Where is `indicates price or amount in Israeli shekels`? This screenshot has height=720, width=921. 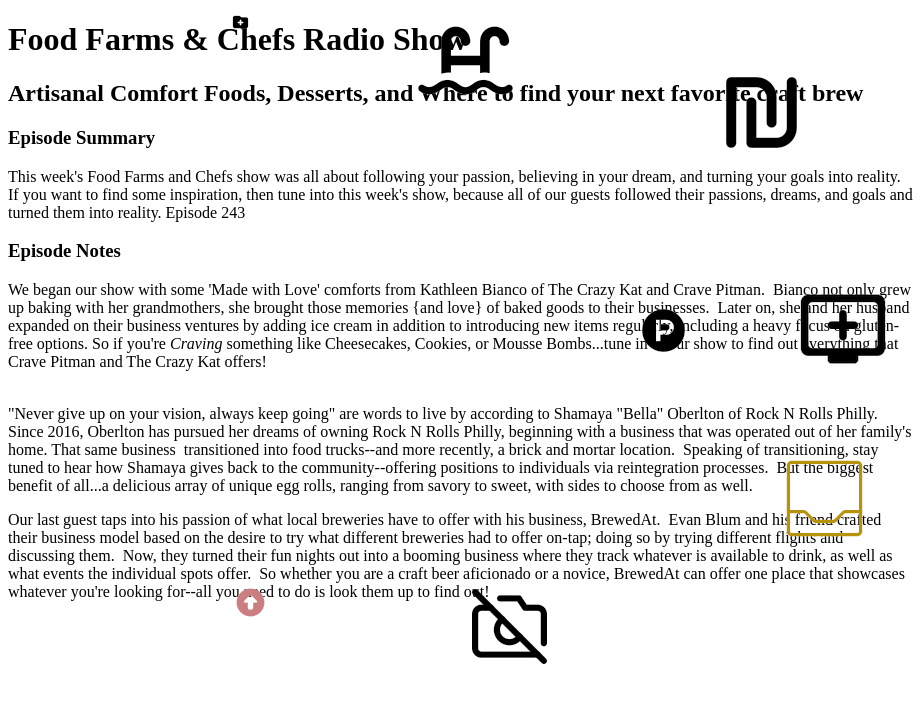
indicates price or amount in Israeli shekels is located at coordinates (761, 112).